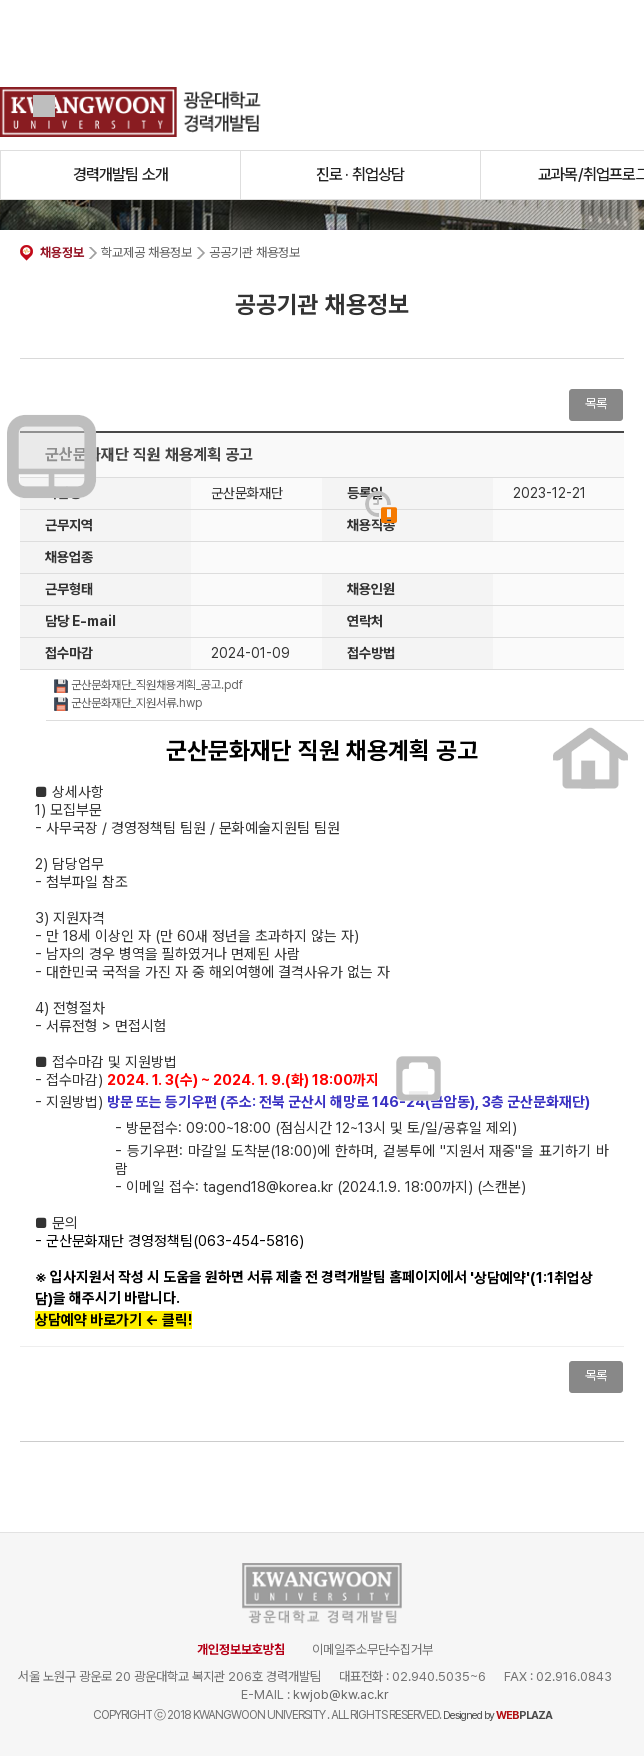 Image resolution: width=644 pixels, height=1756 pixels. What do you see at coordinates (590, 760) in the screenshot?
I see `navigate to home screen` at bounding box center [590, 760].